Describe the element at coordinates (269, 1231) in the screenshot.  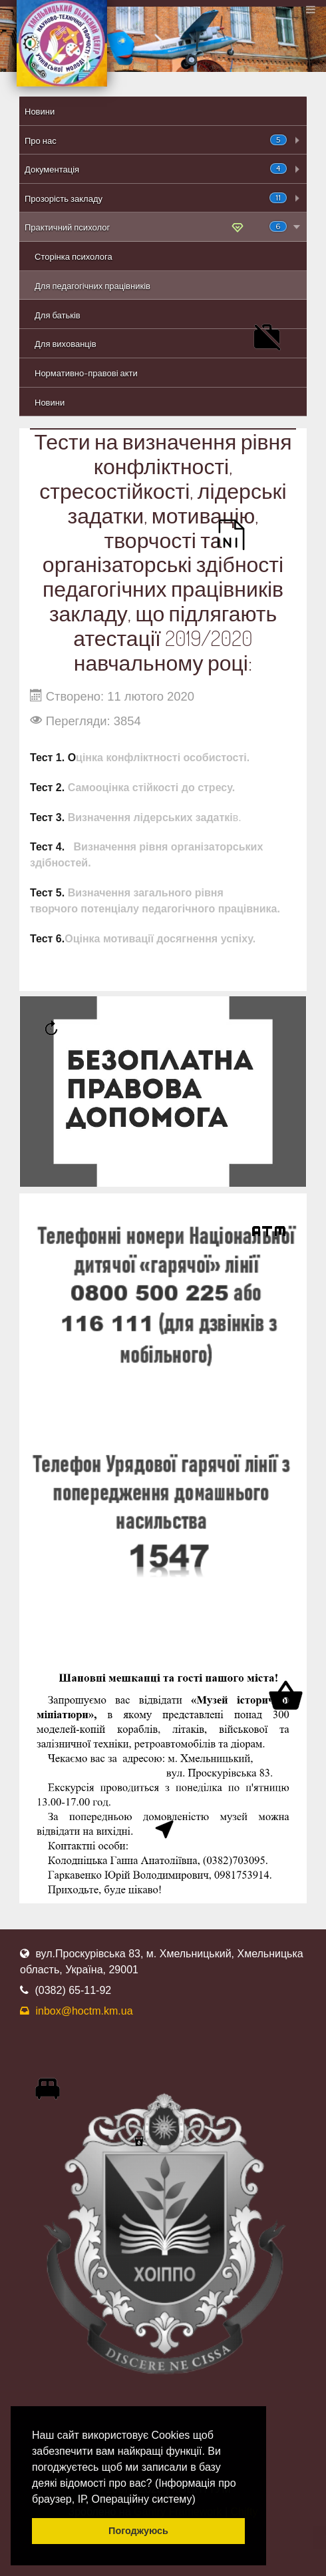
I see `locate nearby ATM machines` at that location.